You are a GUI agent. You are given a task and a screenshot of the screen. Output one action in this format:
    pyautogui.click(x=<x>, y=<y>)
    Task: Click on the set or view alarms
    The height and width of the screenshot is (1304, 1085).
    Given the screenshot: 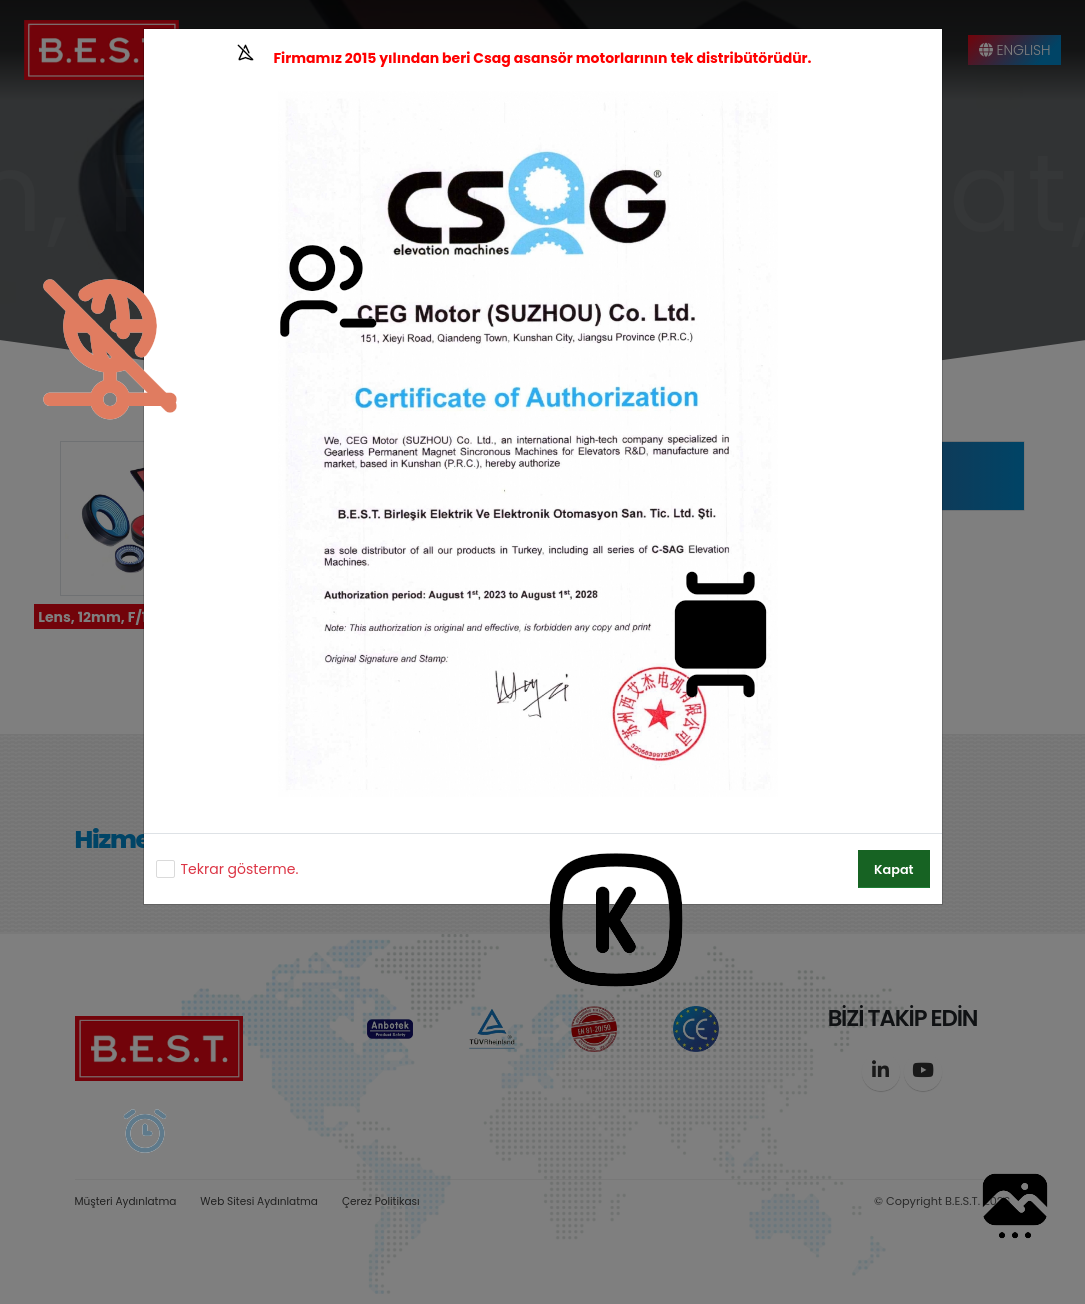 What is the action you would take?
    pyautogui.click(x=145, y=1131)
    